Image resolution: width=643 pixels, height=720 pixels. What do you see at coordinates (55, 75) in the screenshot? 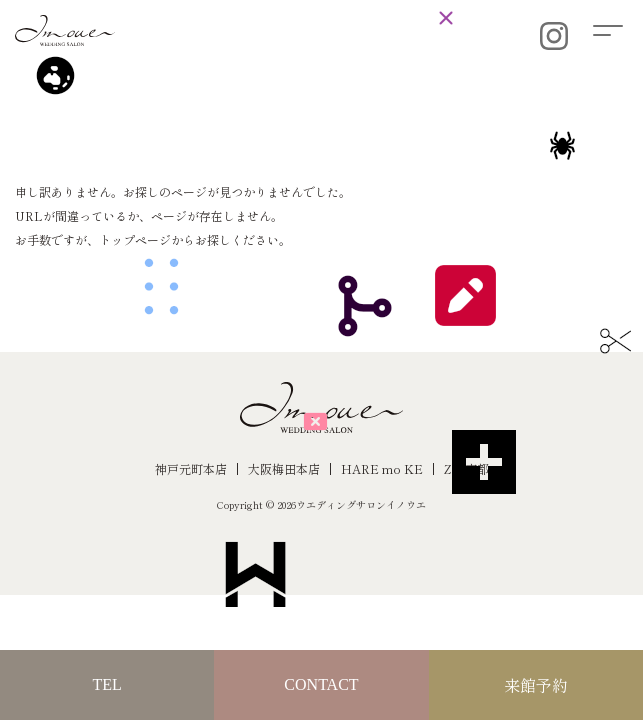
I see `select oceania or australia region` at bounding box center [55, 75].